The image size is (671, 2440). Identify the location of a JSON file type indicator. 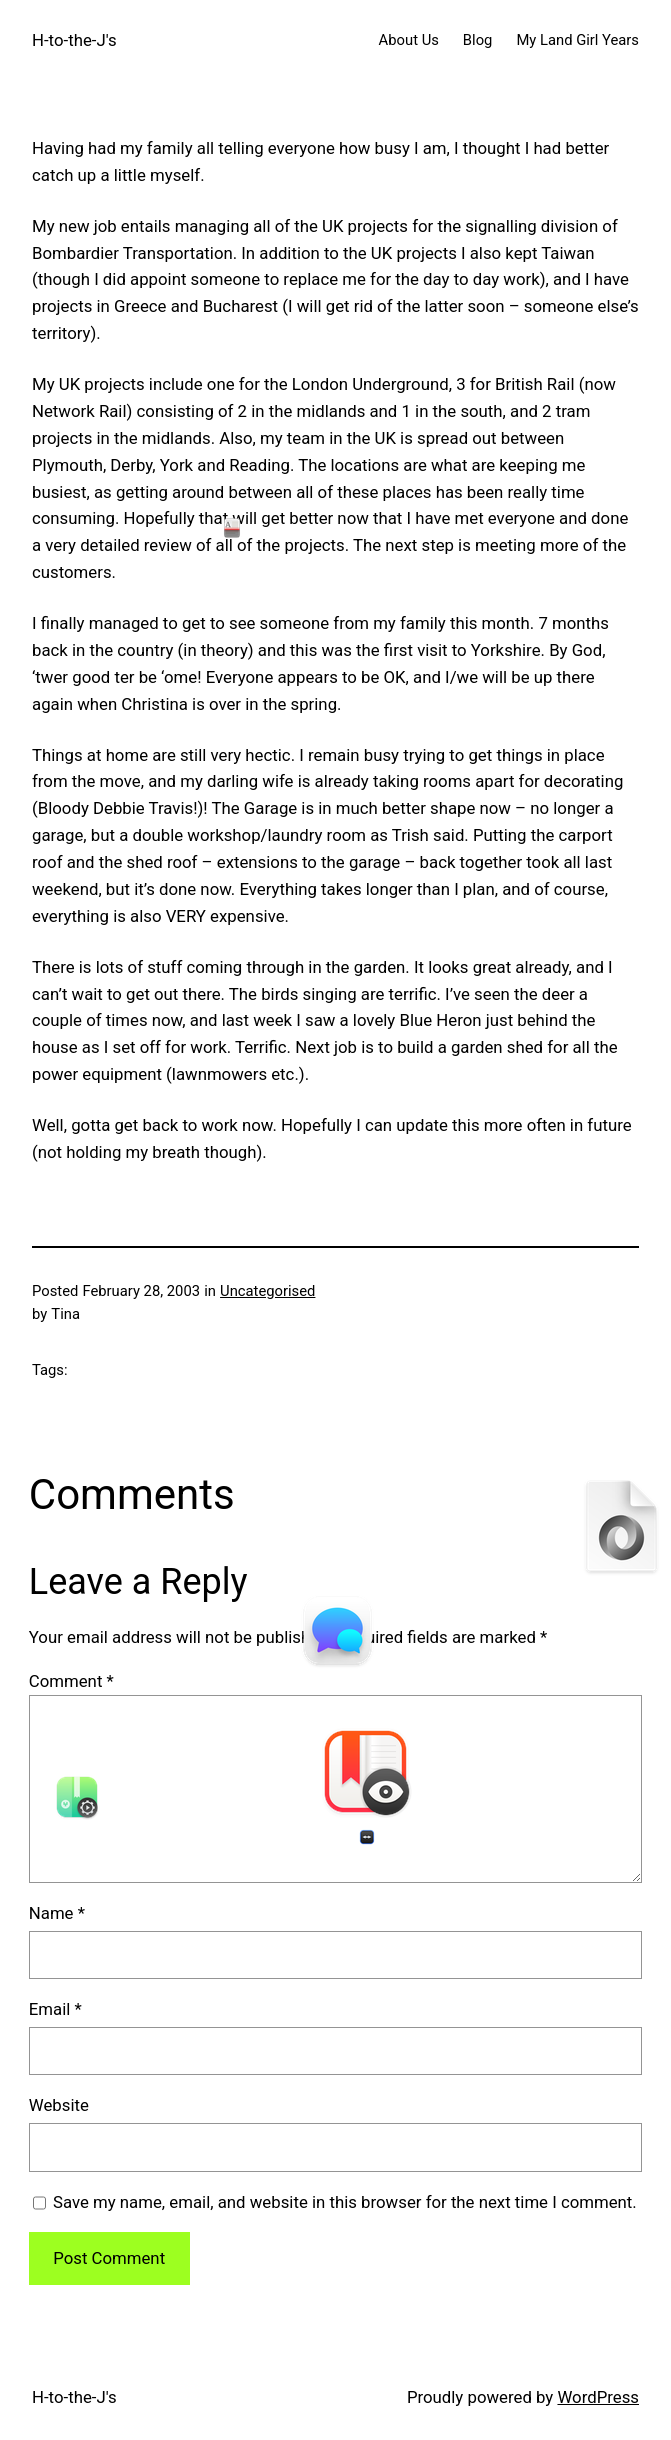
(621, 1527).